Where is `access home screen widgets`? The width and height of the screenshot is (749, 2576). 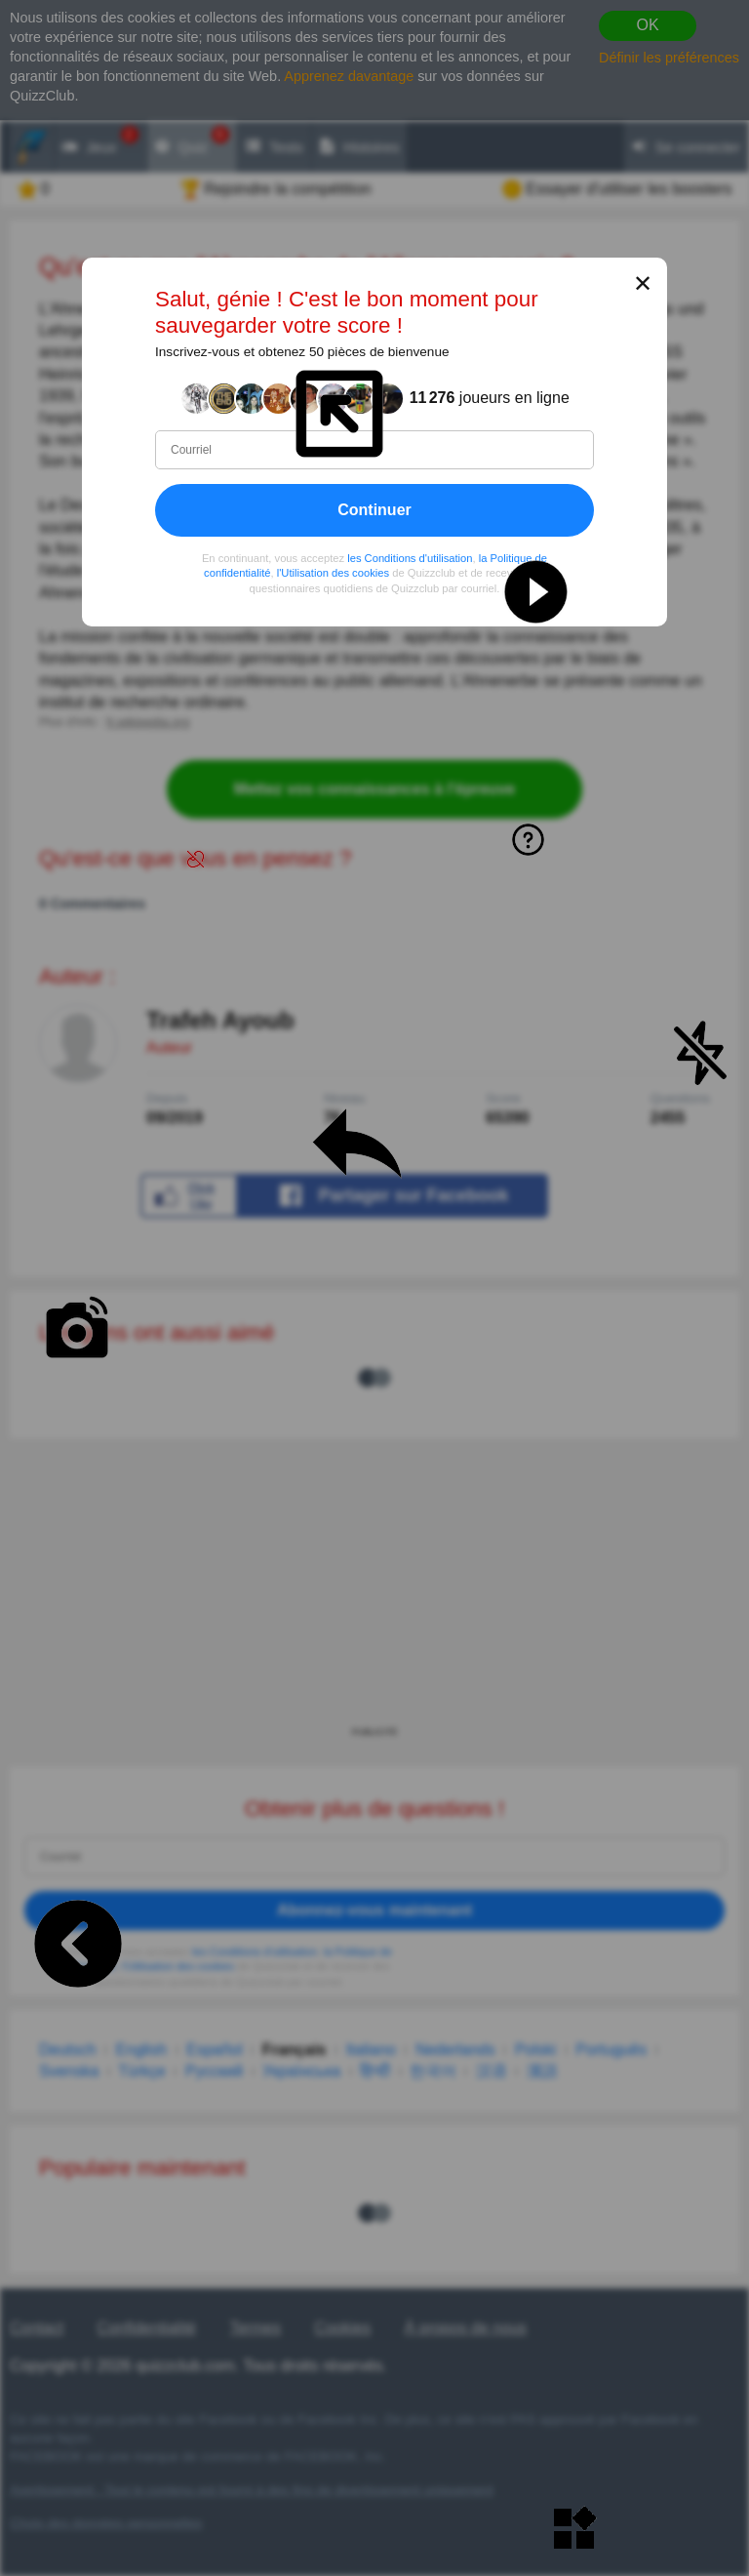 access home screen widgets is located at coordinates (573, 2528).